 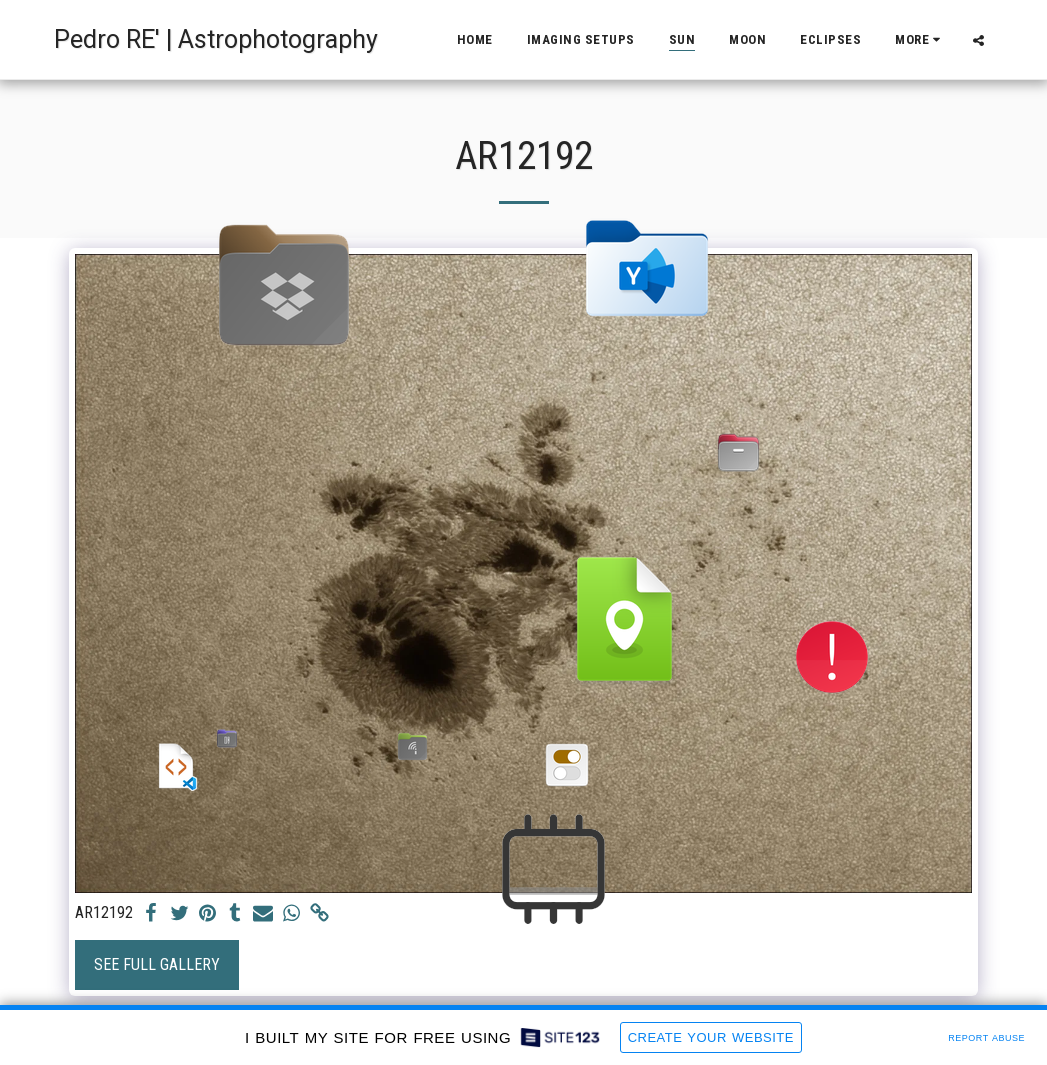 What do you see at coordinates (284, 285) in the screenshot?
I see `open your dropbox synced folder` at bounding box center [284, 285].